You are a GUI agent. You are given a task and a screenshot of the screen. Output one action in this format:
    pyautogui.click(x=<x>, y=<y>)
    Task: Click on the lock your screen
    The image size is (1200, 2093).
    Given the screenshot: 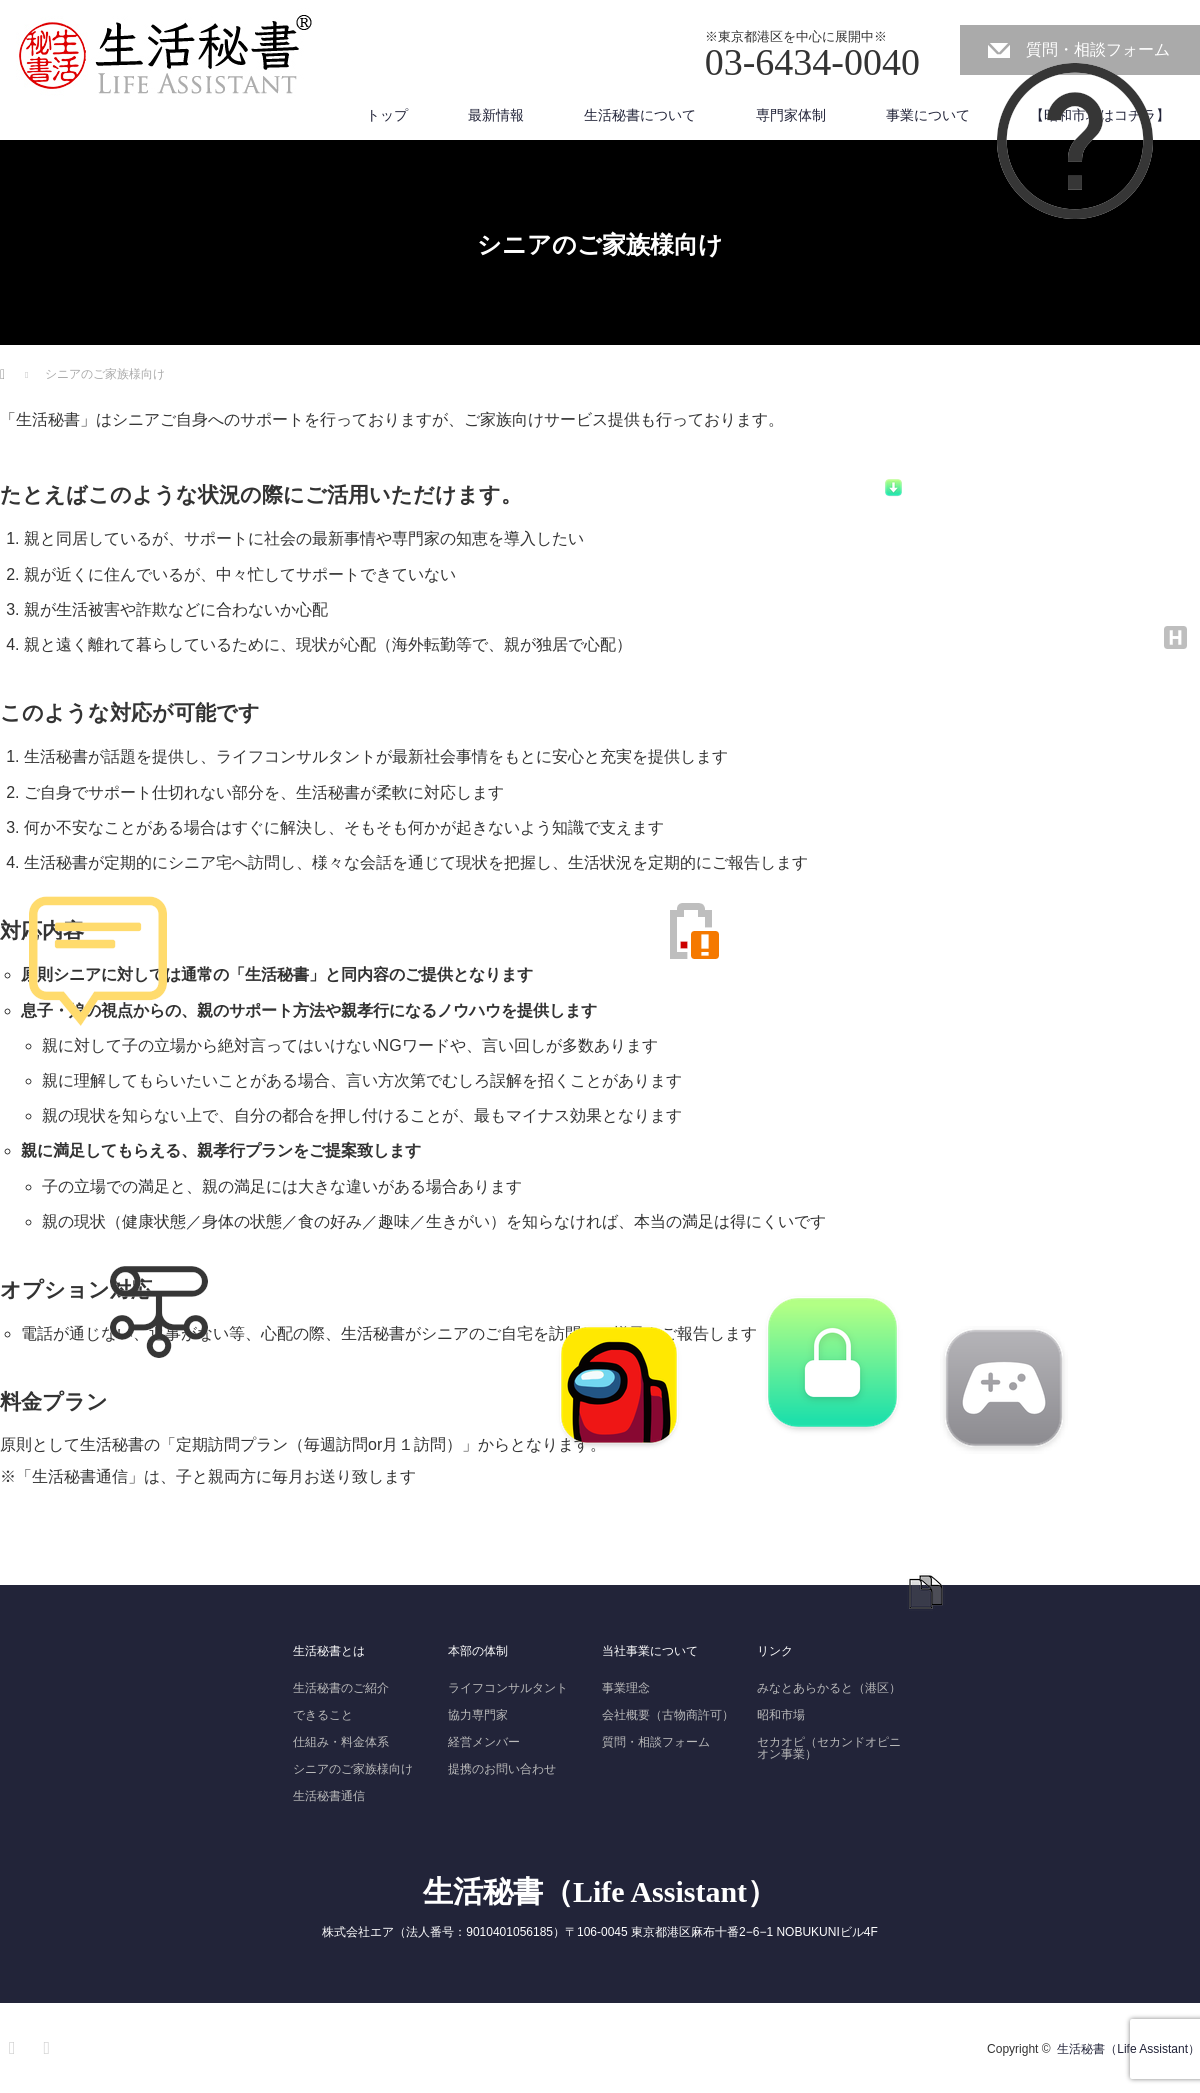 What is the action you would take?
    pyautogui.click(x=832, y=1362)
    